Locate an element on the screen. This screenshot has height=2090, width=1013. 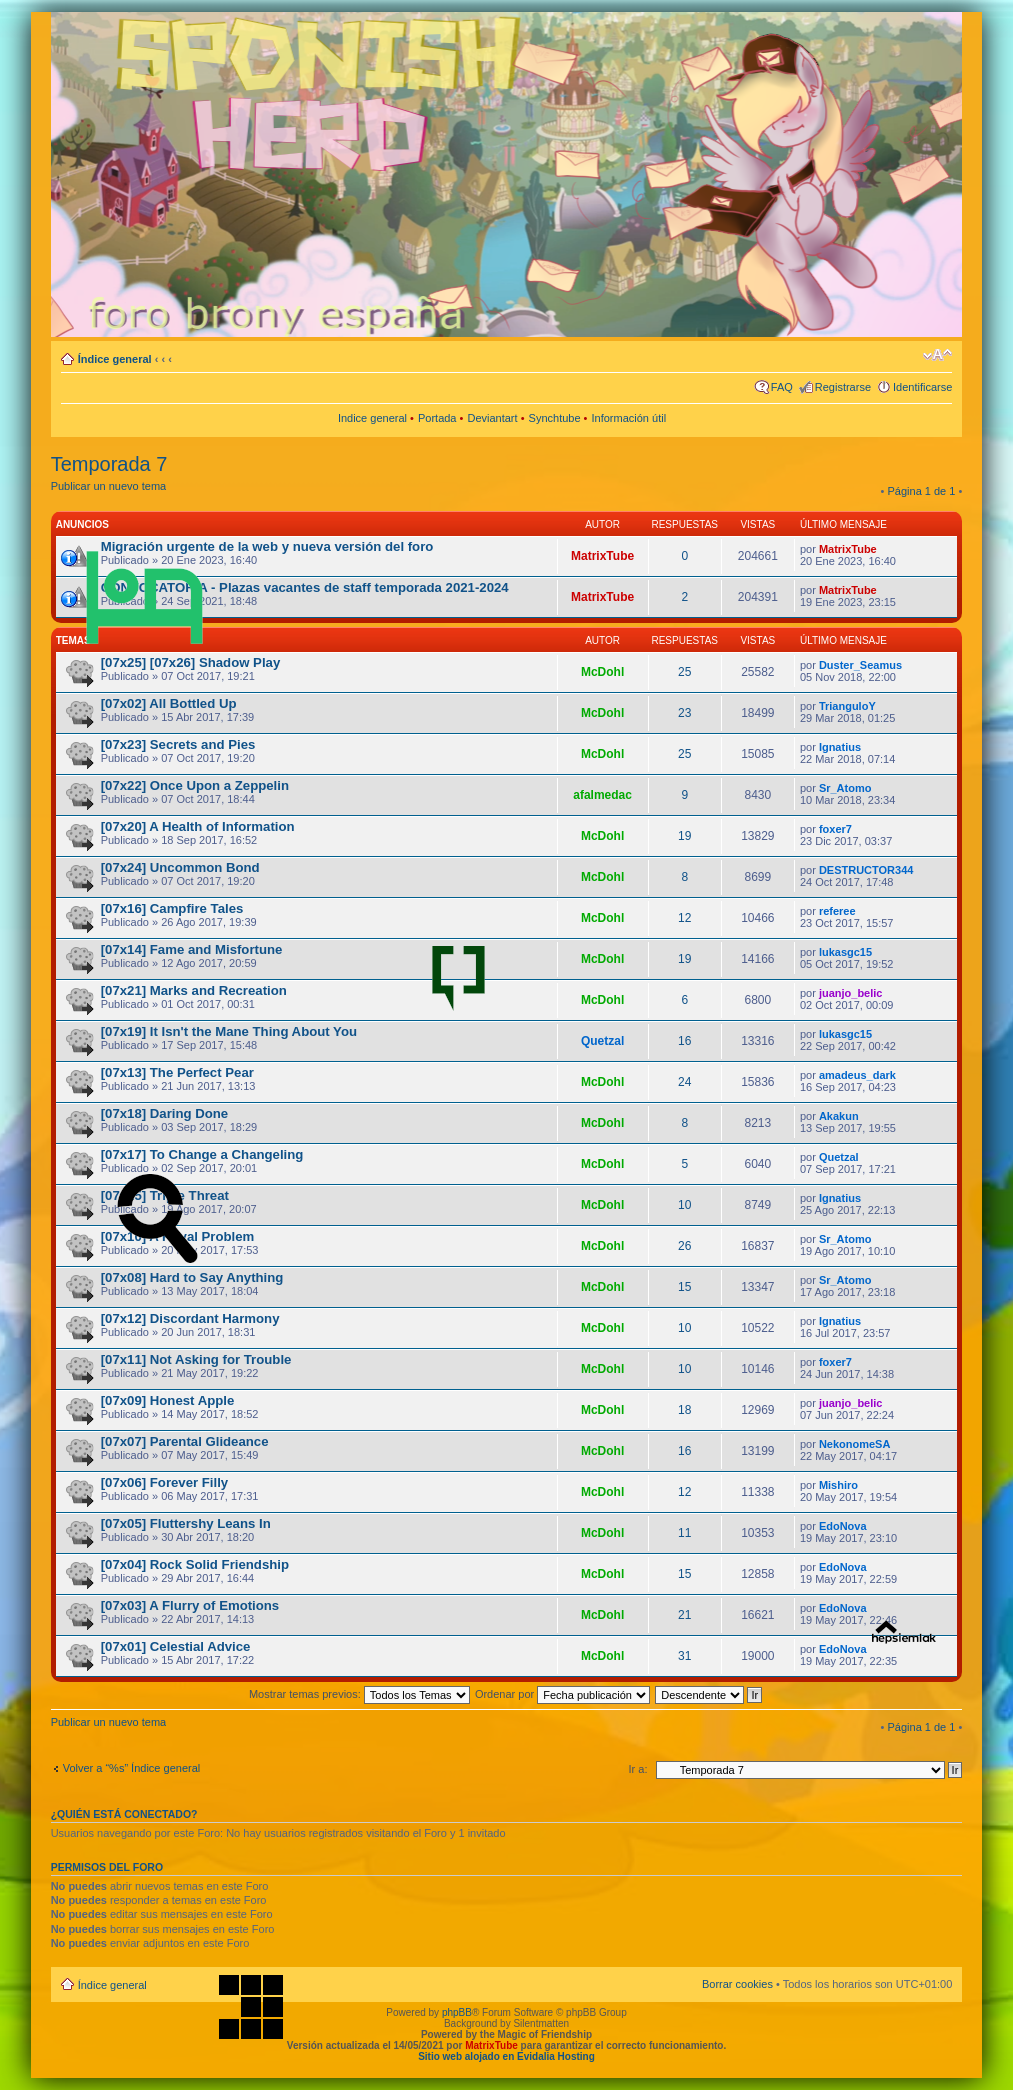
find nearby hotels or accommodations is located at coordinates (144, 597).